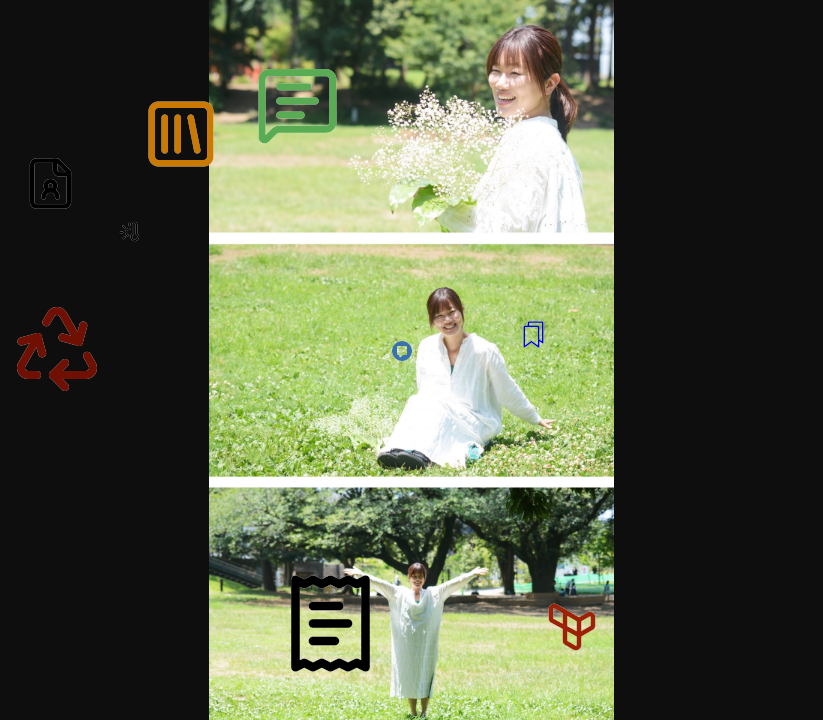 This screenshot has width=823, height=720. I want to click on terraform by hashicorp branding or integration, so click(572, 627).